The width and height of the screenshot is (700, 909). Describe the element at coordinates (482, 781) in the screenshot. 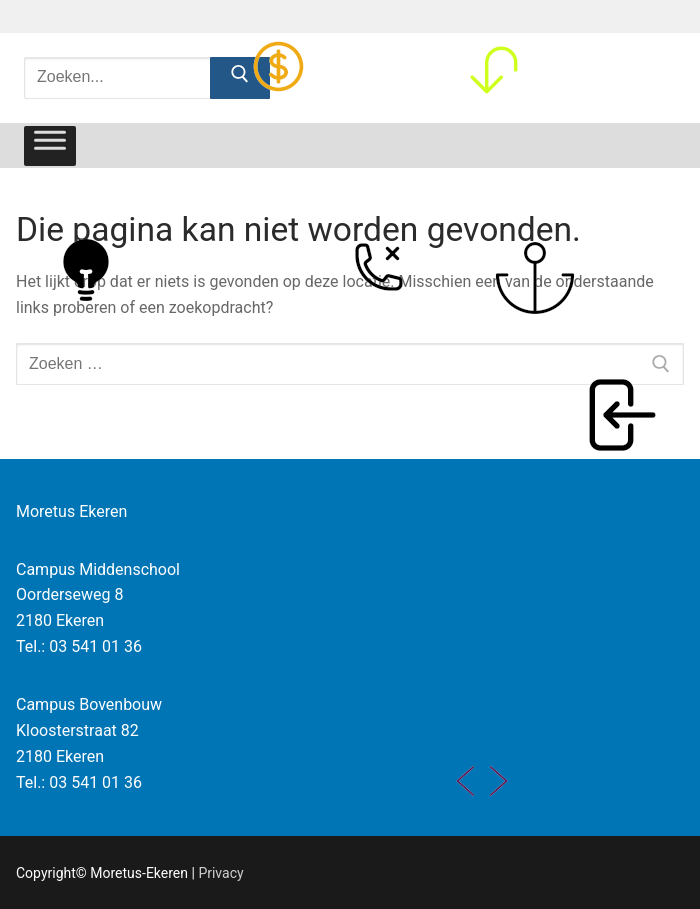

I see `view or edit source code` at that location.